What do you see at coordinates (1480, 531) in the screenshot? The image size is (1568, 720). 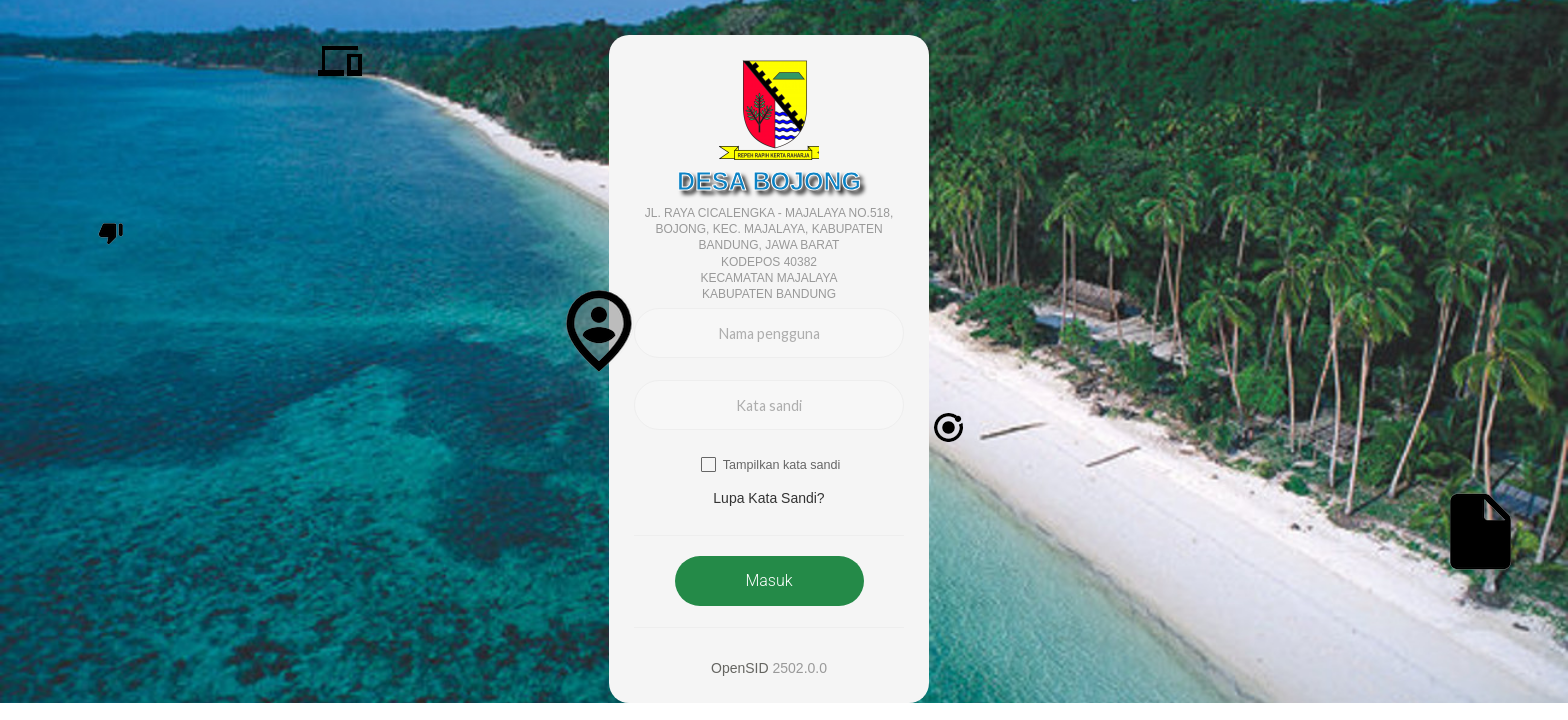 I see `access a file or document` at bounding box center [1480, 531].